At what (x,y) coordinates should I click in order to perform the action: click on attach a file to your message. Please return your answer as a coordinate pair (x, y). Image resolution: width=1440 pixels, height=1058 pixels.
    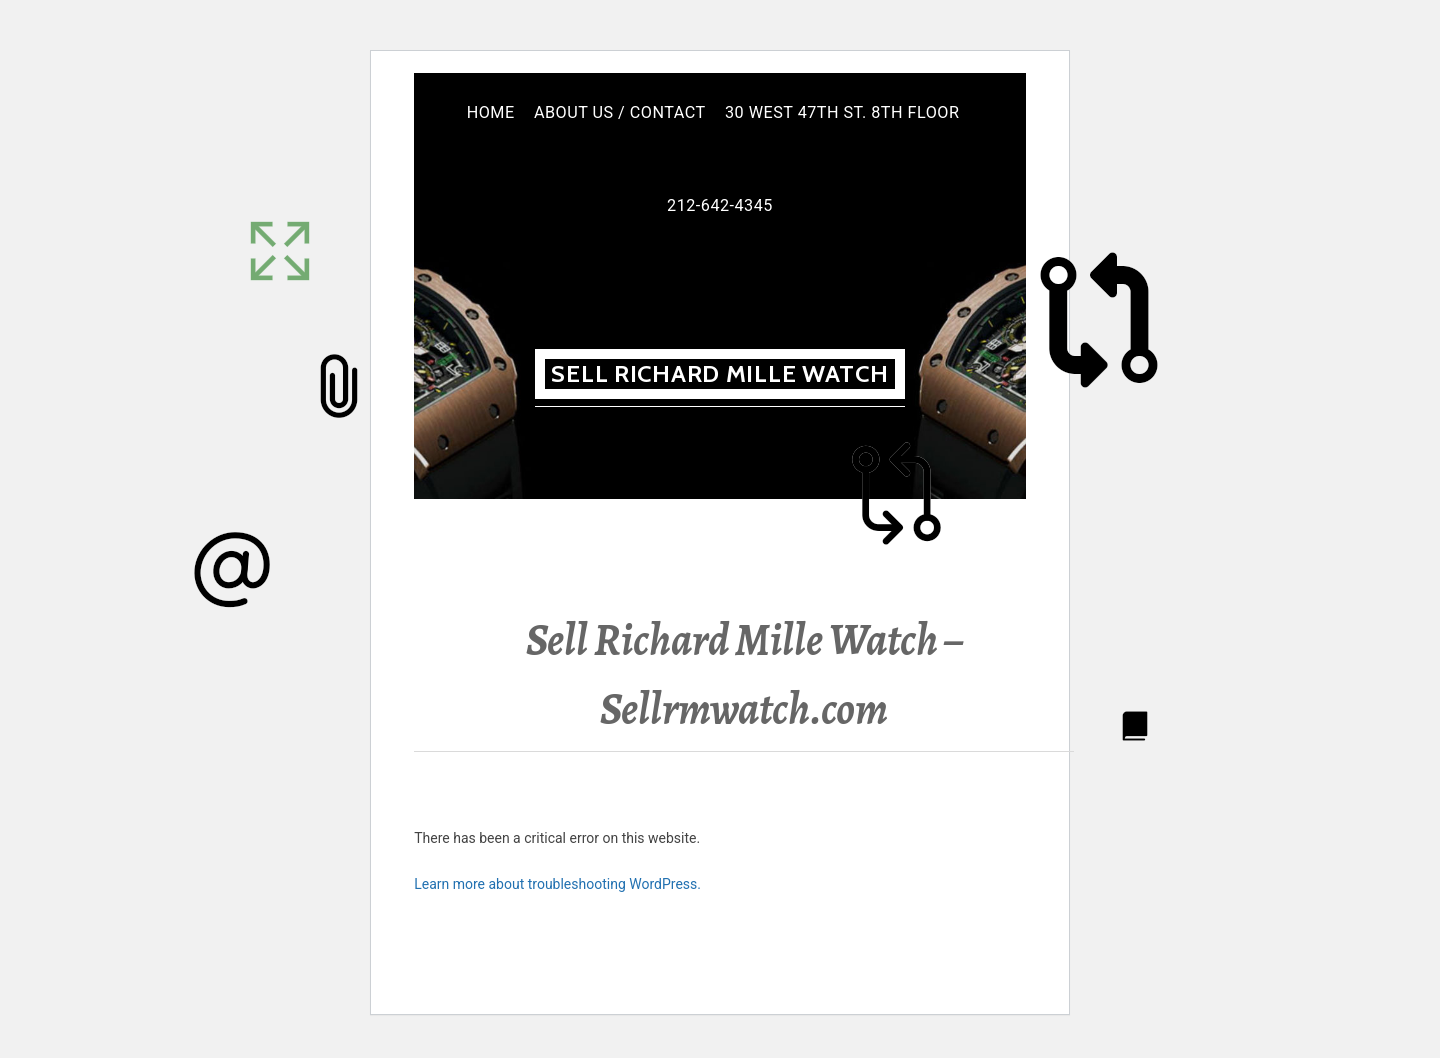
    Looking at the image, I should click on (339, 386).